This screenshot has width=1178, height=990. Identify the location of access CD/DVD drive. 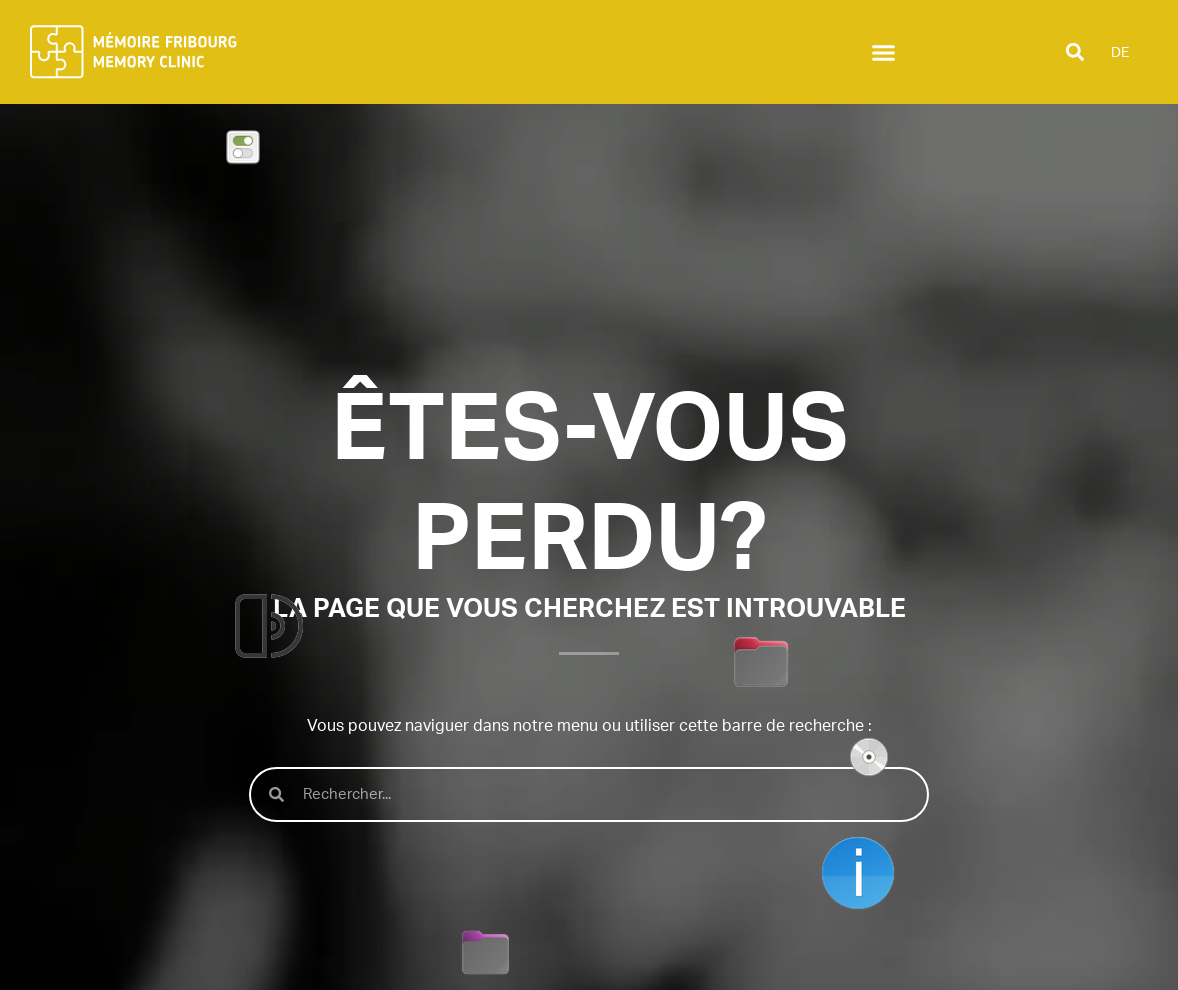
(869, 757).